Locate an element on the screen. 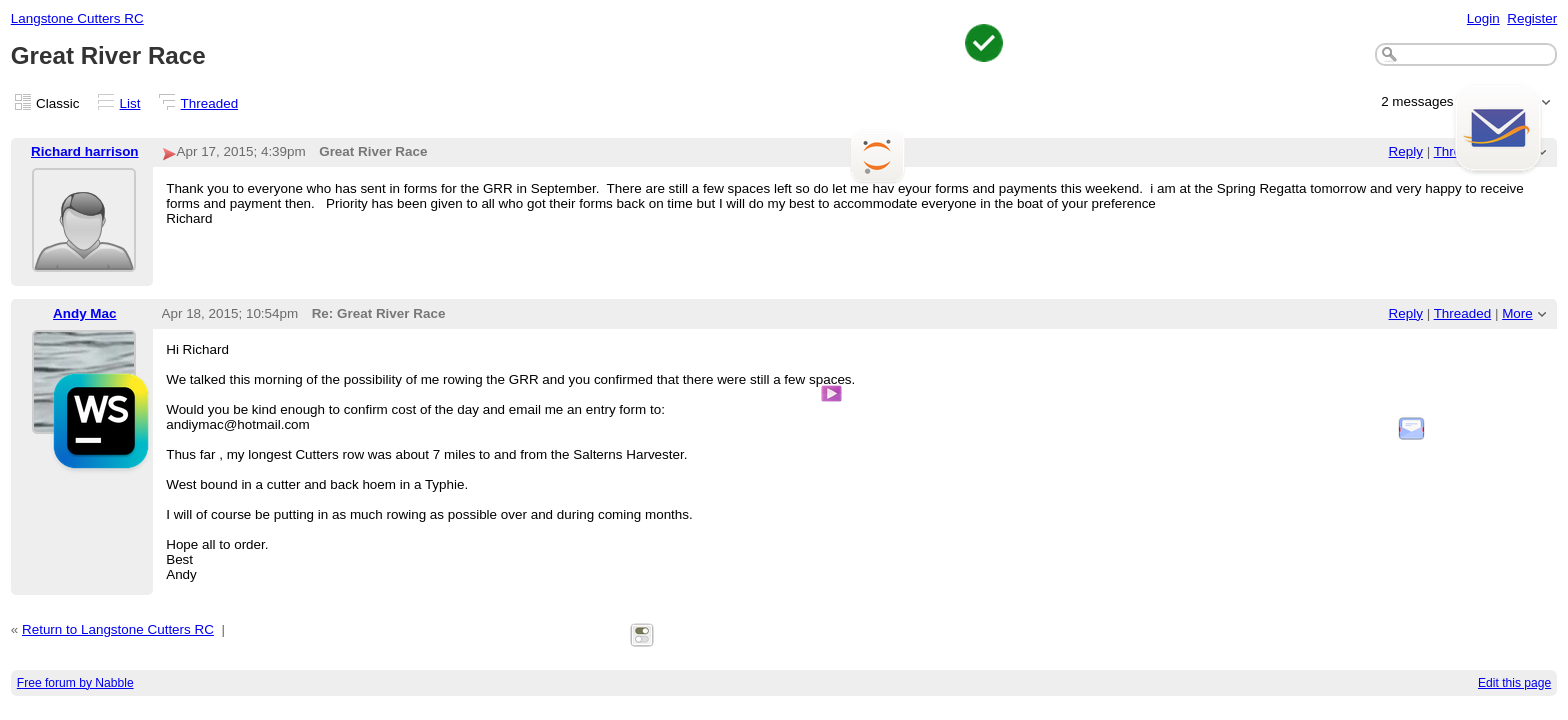 Image resolution: width=1568 pixels, height=720 pixels. open WebStorm IDE is located at coordinates (101, 421).